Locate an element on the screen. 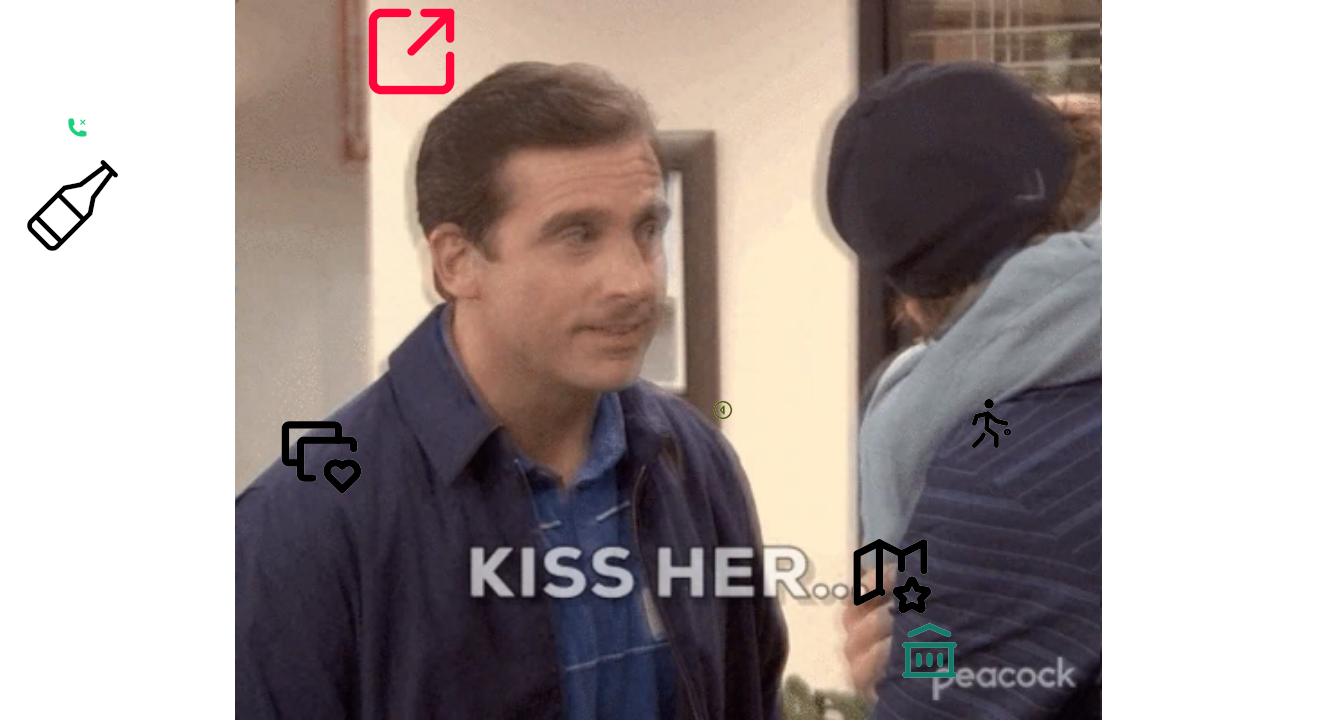 This screenshot has width=1336, height=720. browse bars or breweries nearby is located at coordinates (71, 207).